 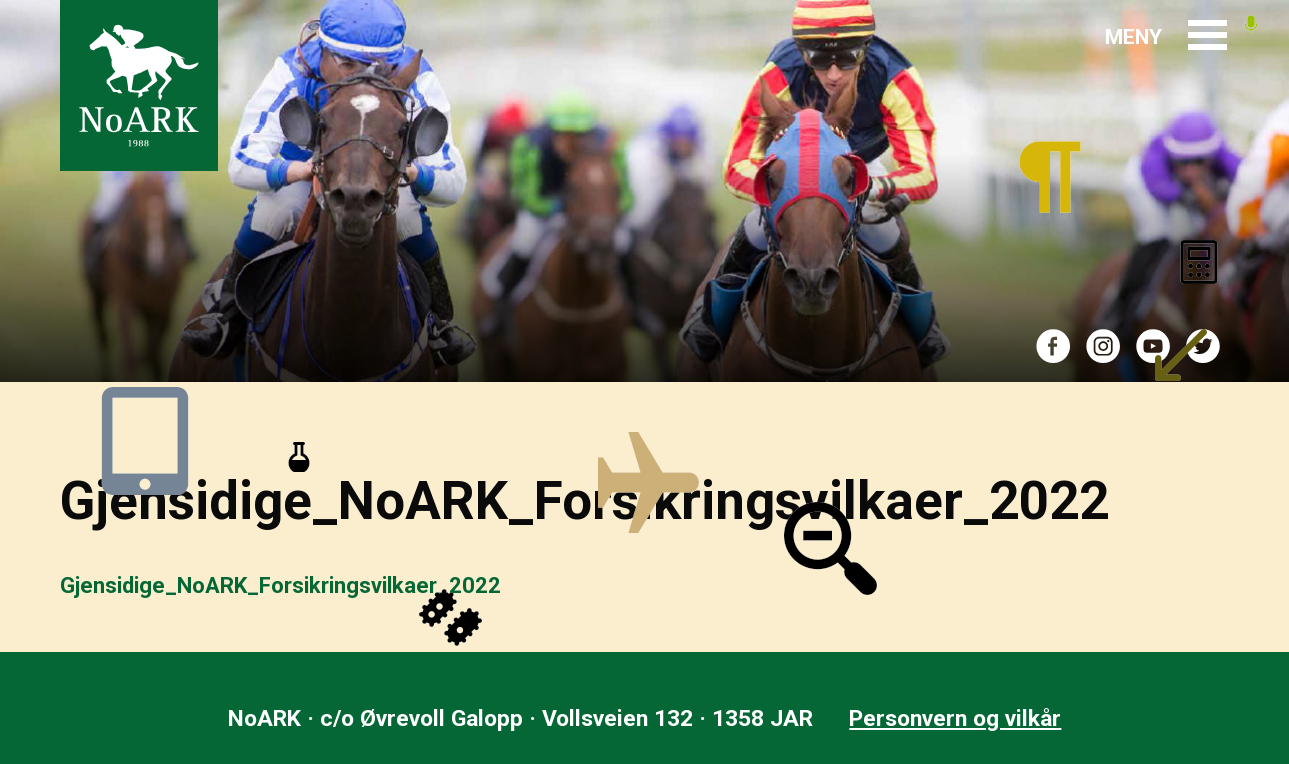 I want to click on move item to the bottom-left corner, so click(x=1181, y=355).